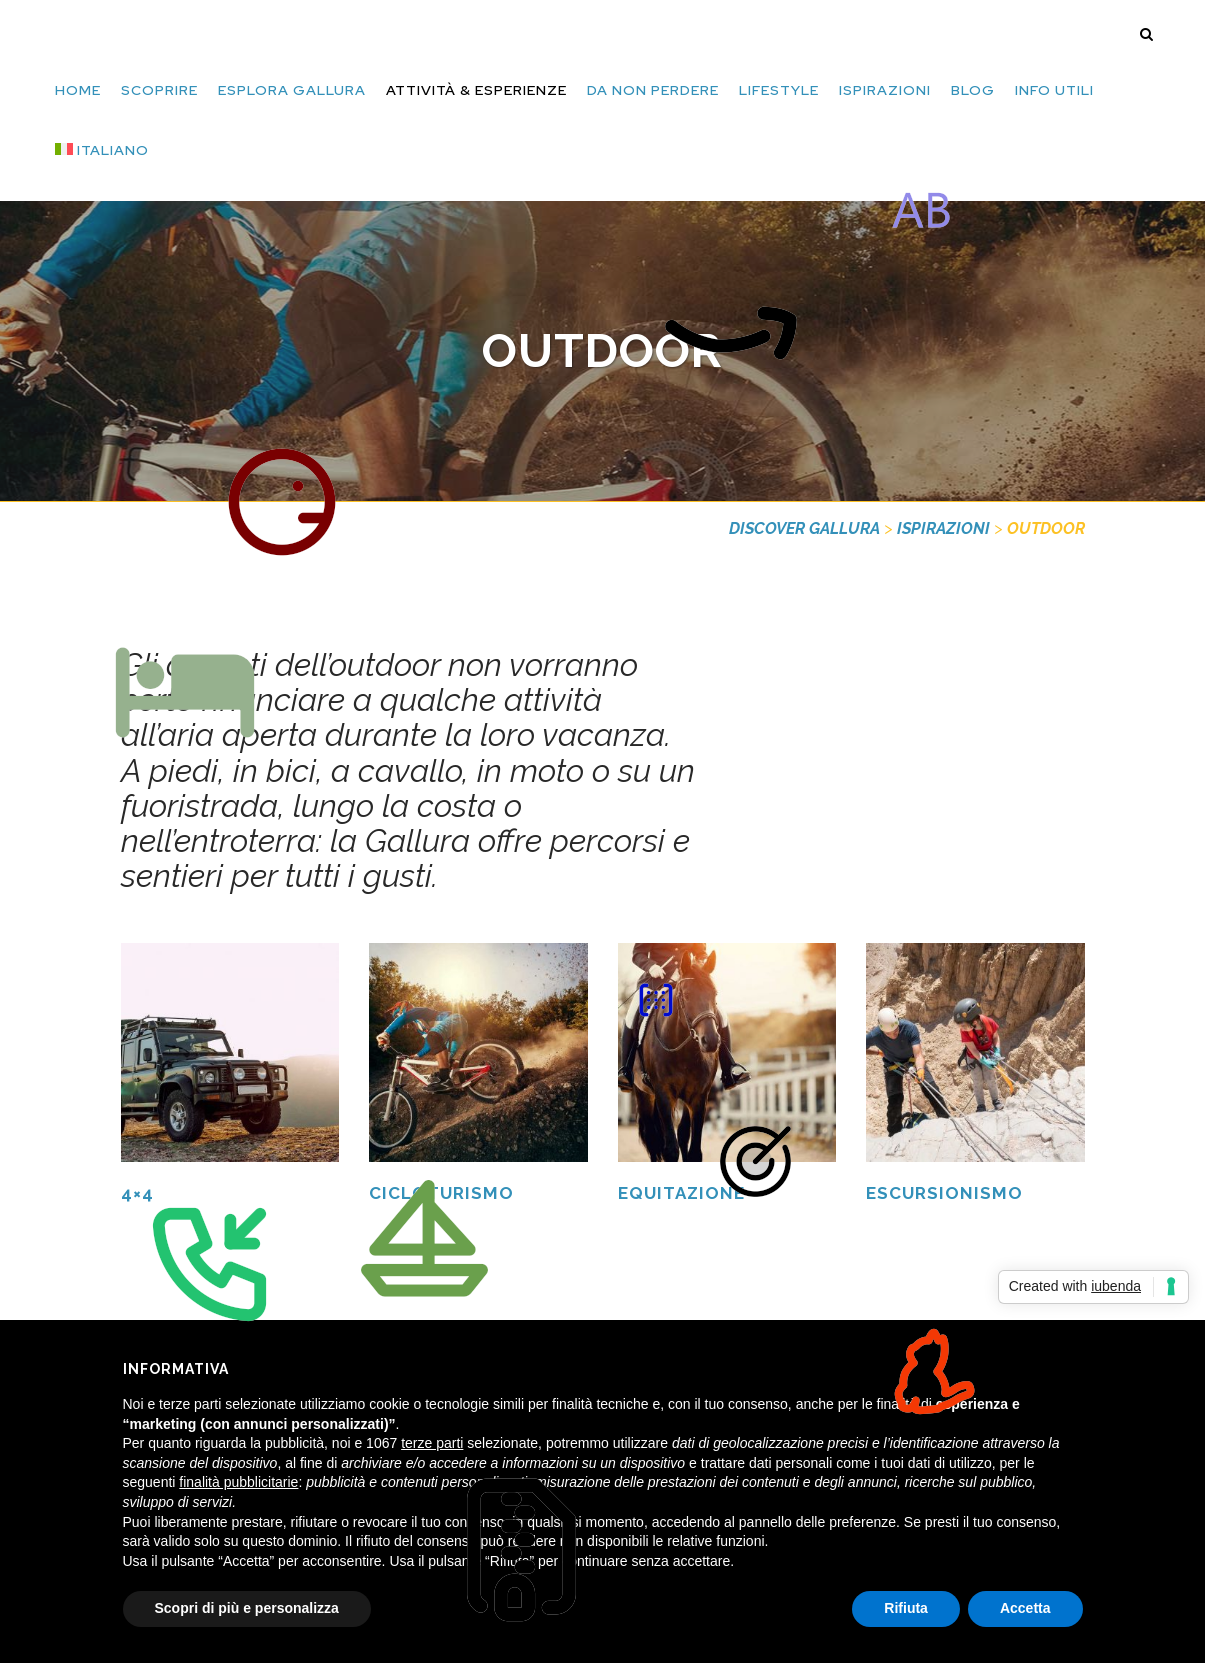  I want to click on set a goal or target, so click(755, 1161).